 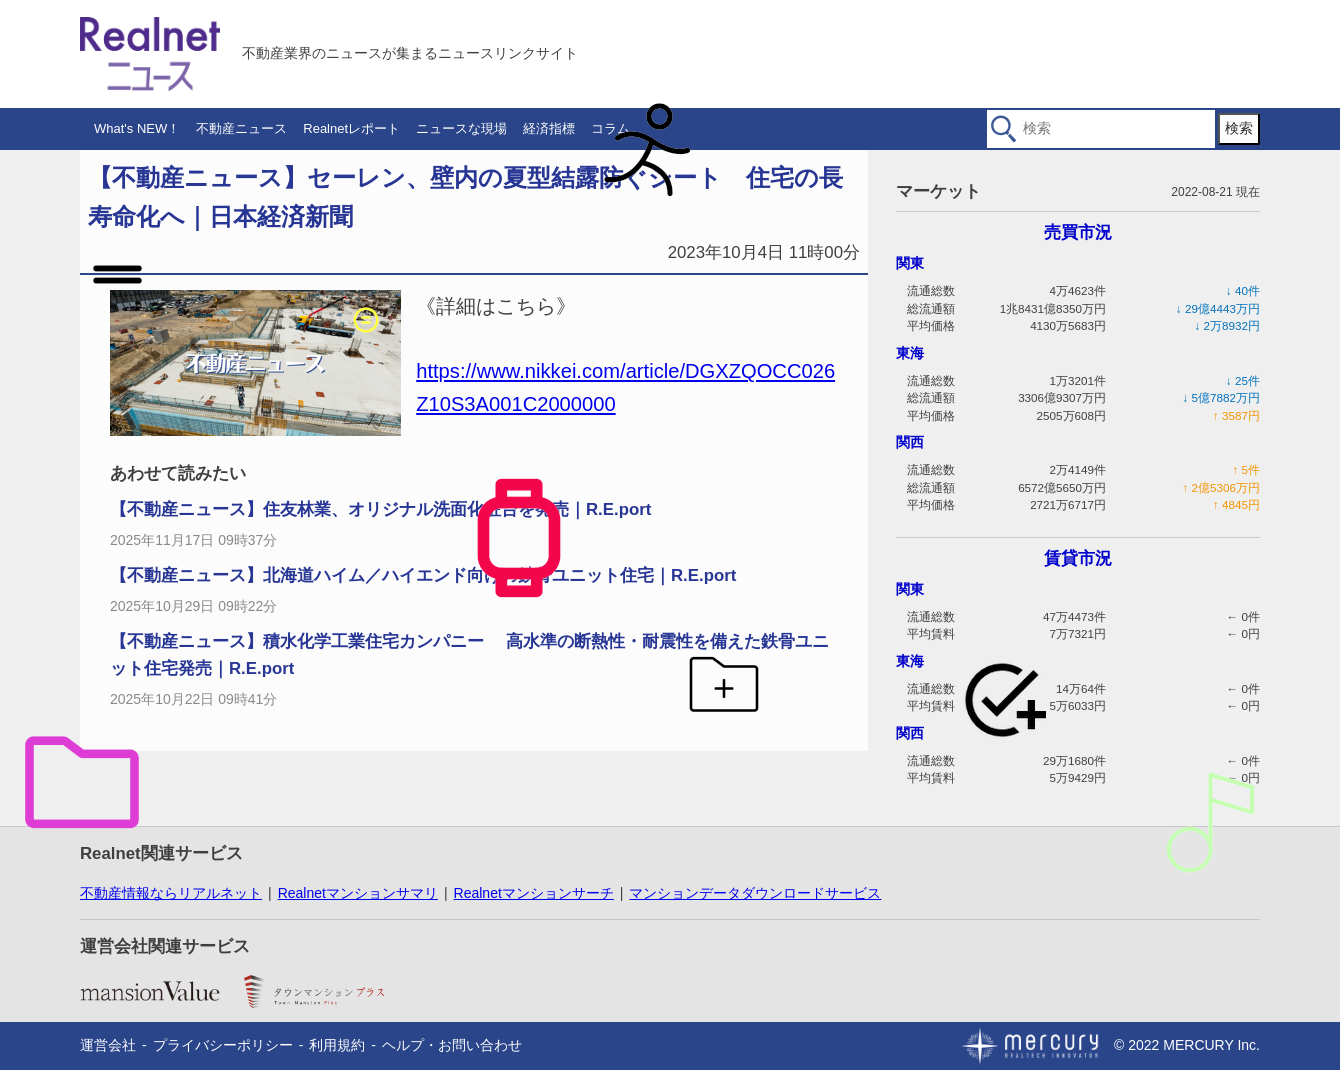 I want to click on indicates equality or balance between values, so click(x=117, y=274).